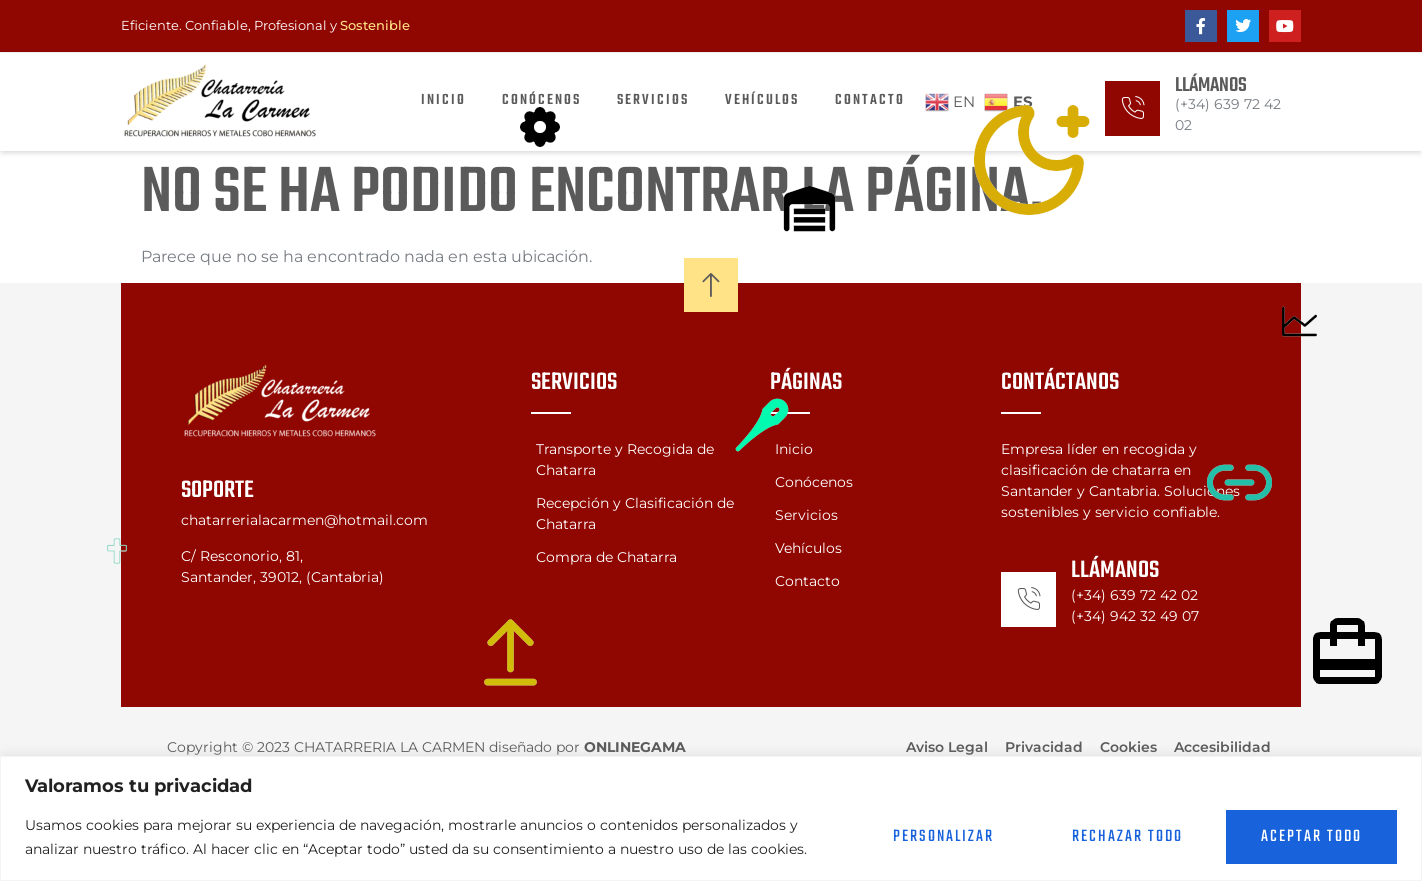 The image size is (1422, 881). I want to click on view analytics or statistics, so click(1299, 321).